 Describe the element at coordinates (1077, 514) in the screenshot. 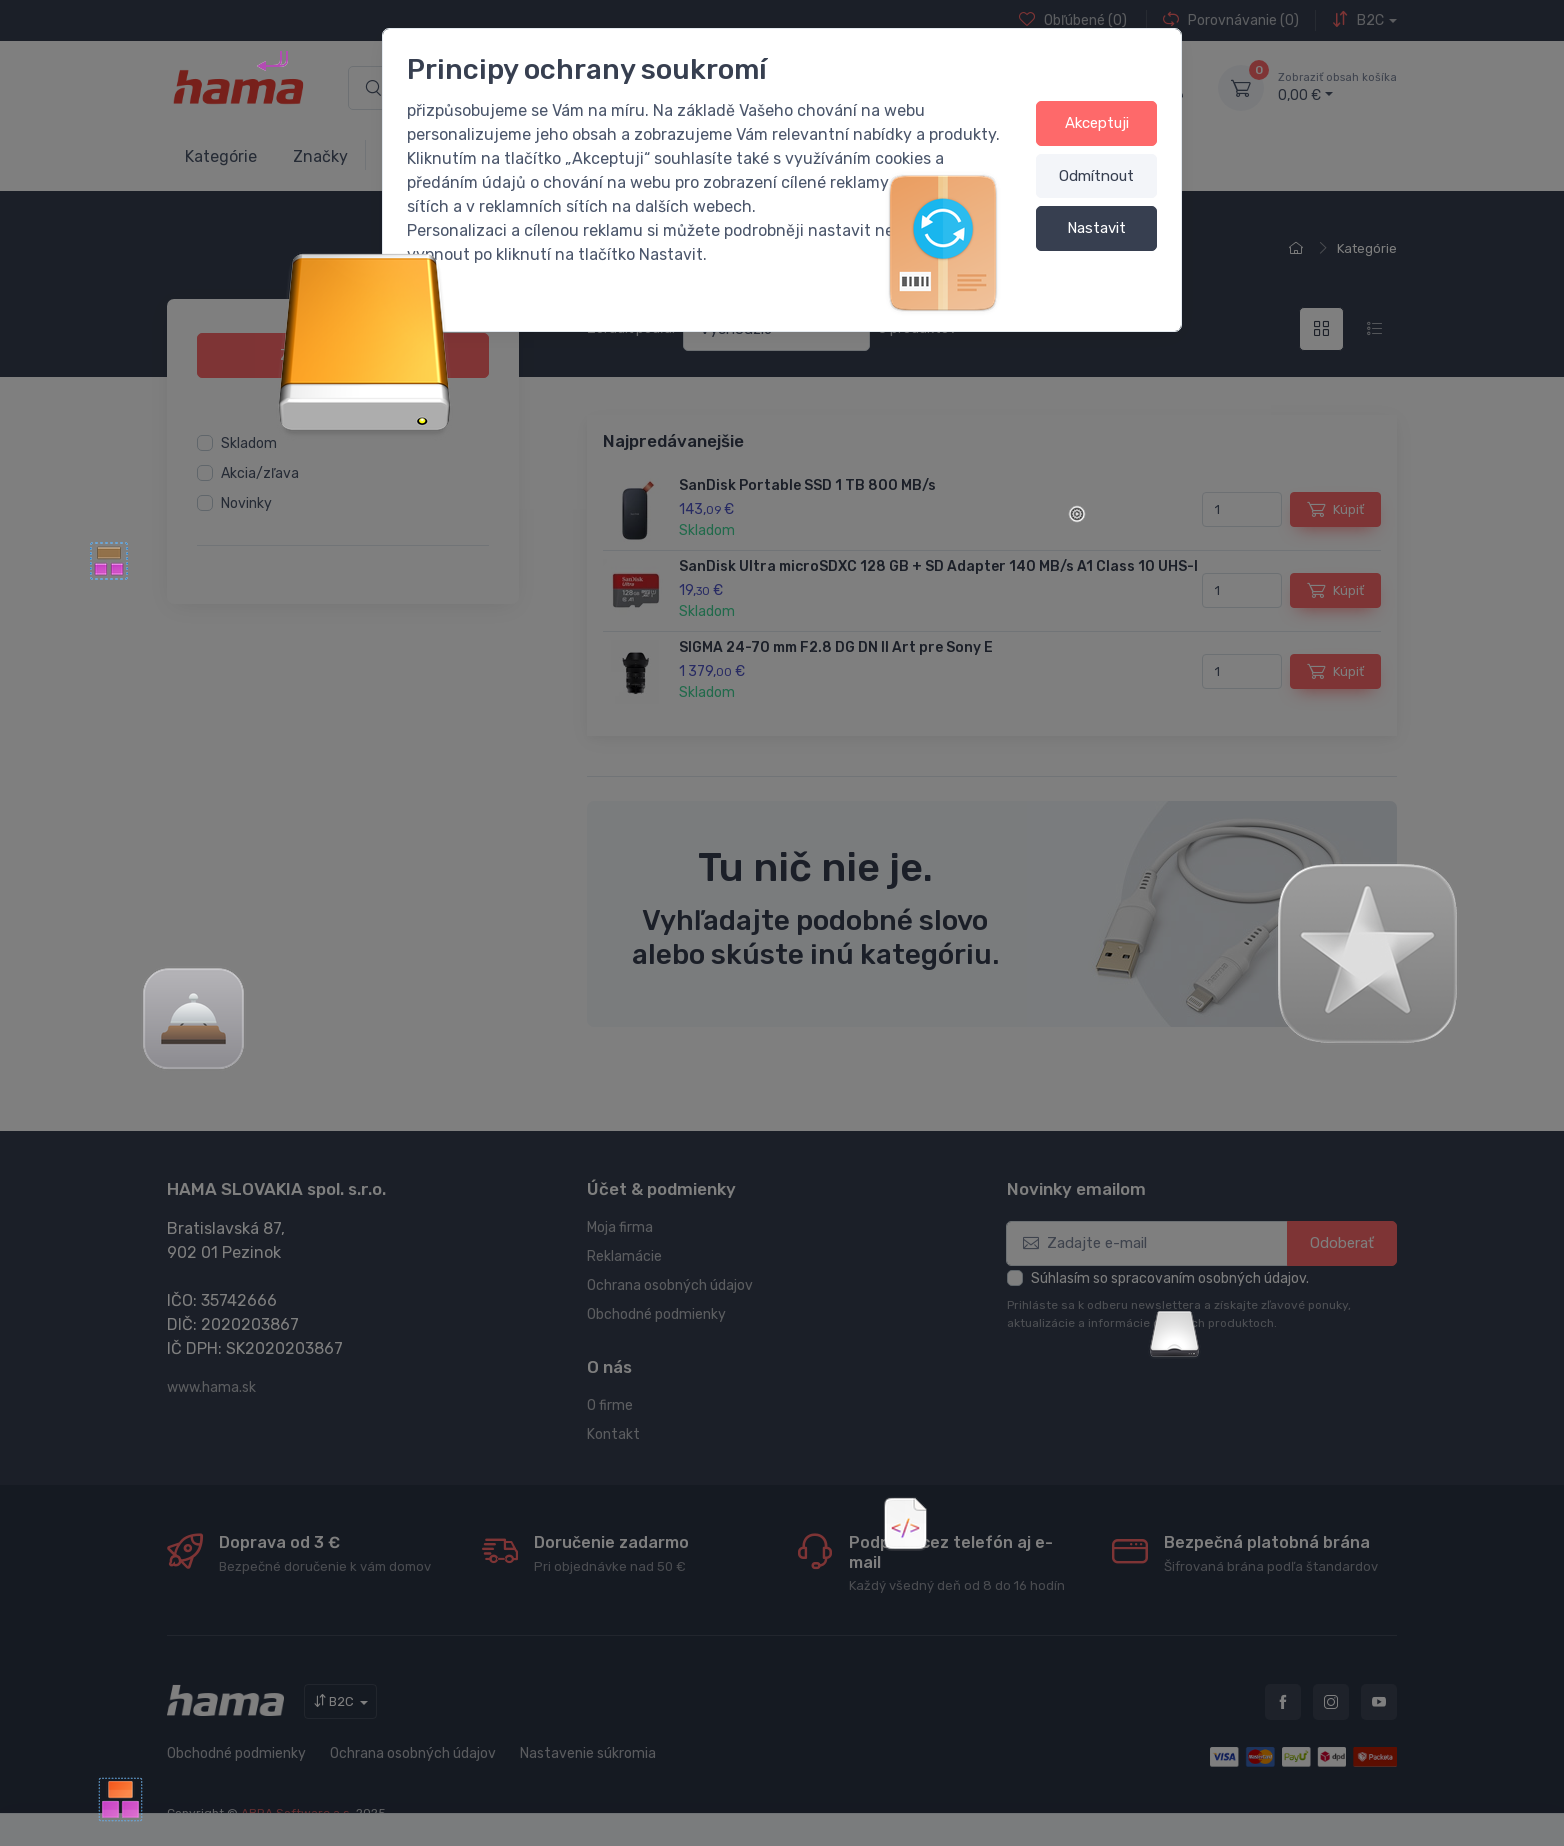

I see `open settings or properties panel` at that location.